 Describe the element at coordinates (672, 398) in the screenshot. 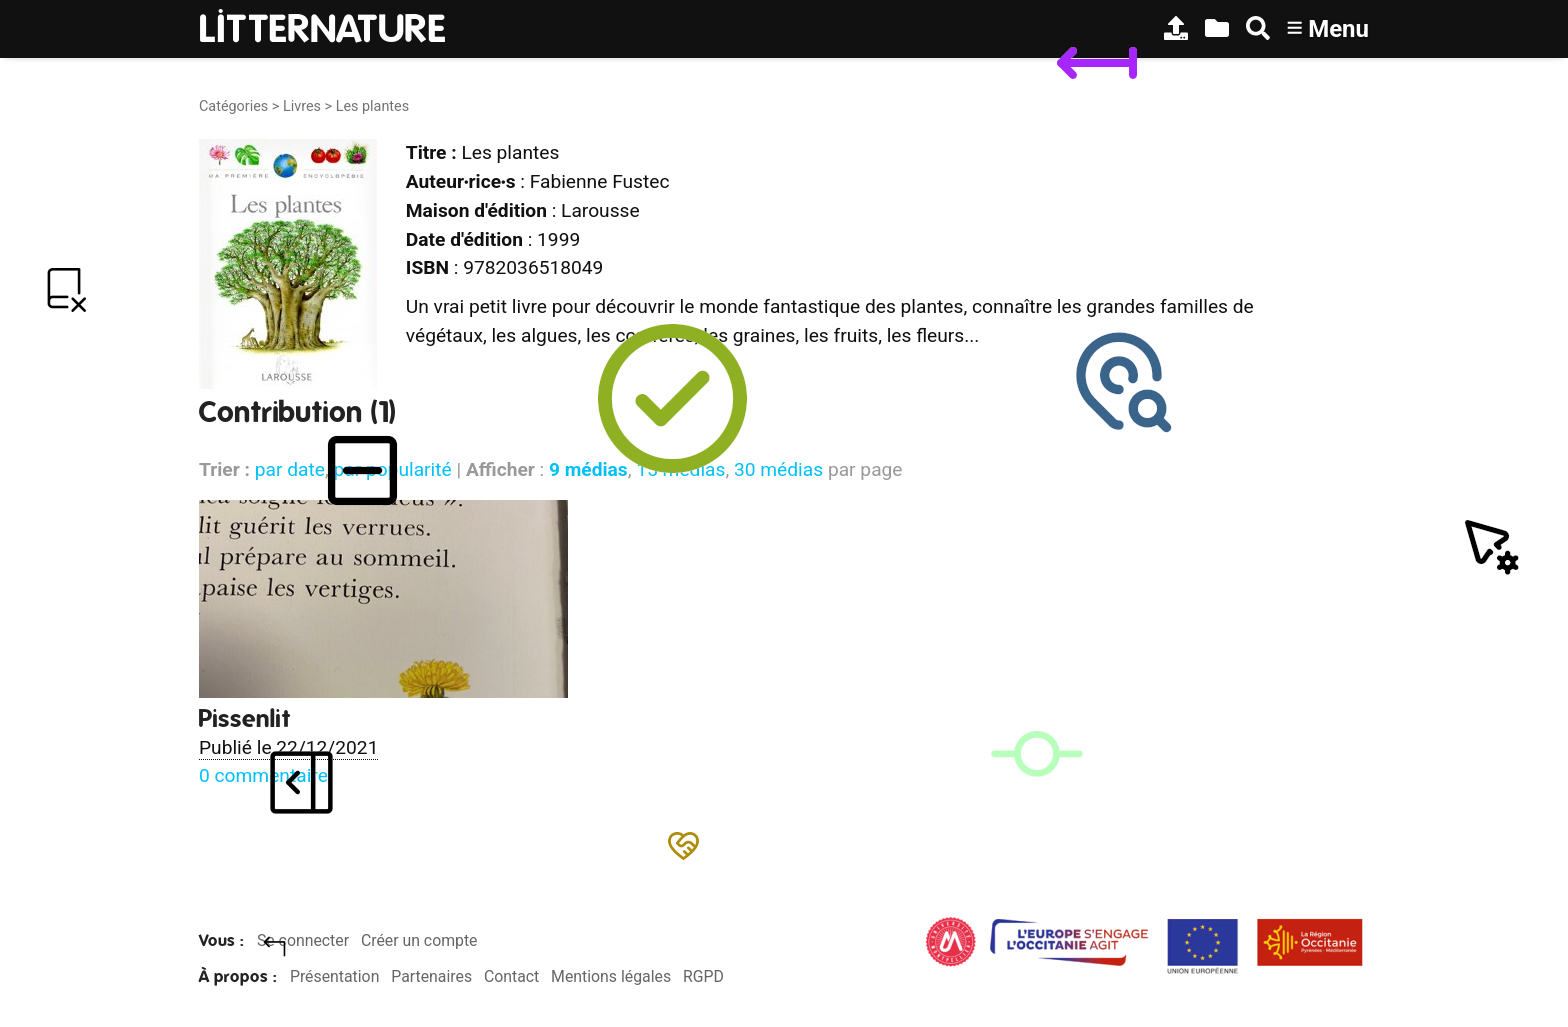

I see `indicates a completed or successful action` at that location.